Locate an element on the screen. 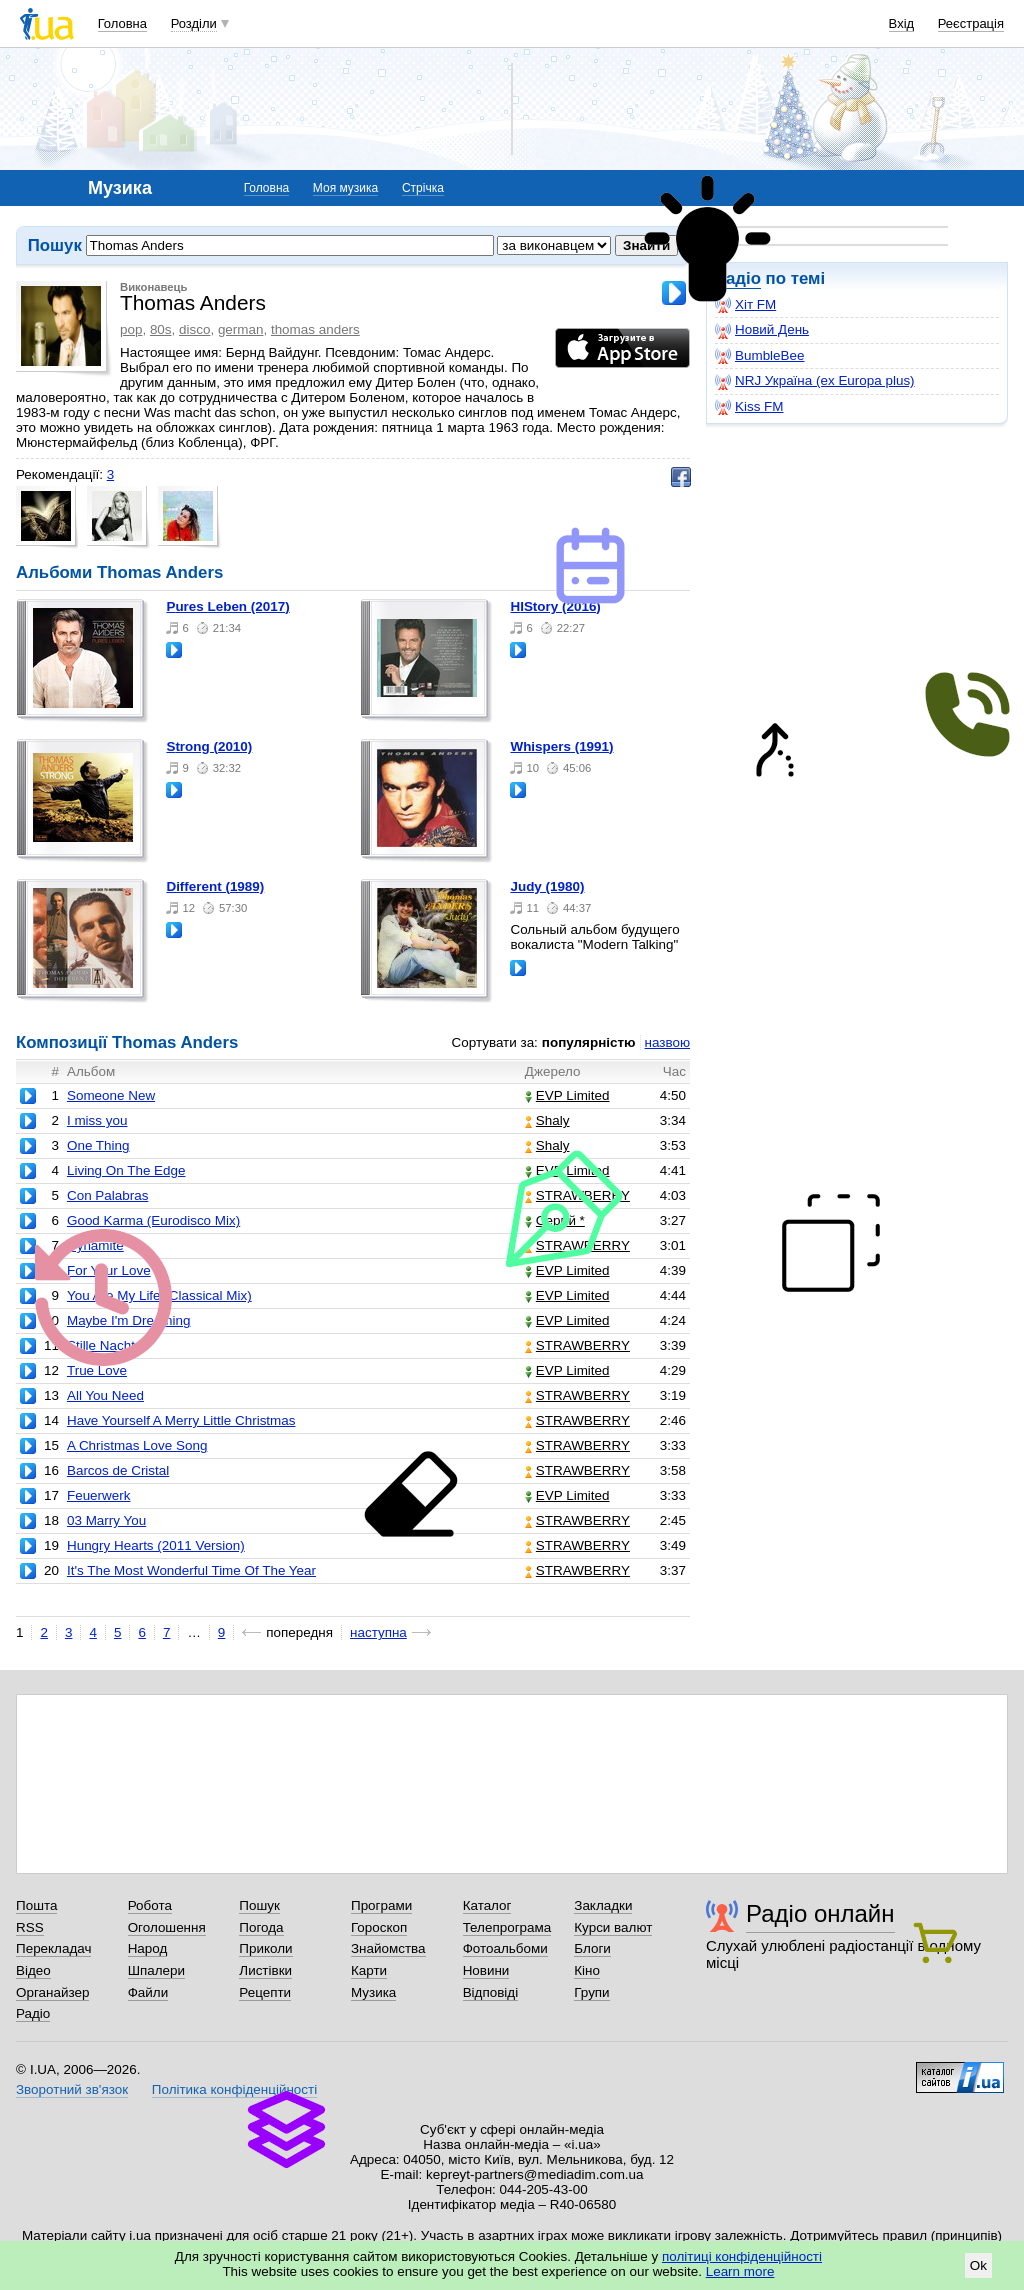 The image size is (1024, 2290). merge content from right into main branch is located at coordinates (775, 750).